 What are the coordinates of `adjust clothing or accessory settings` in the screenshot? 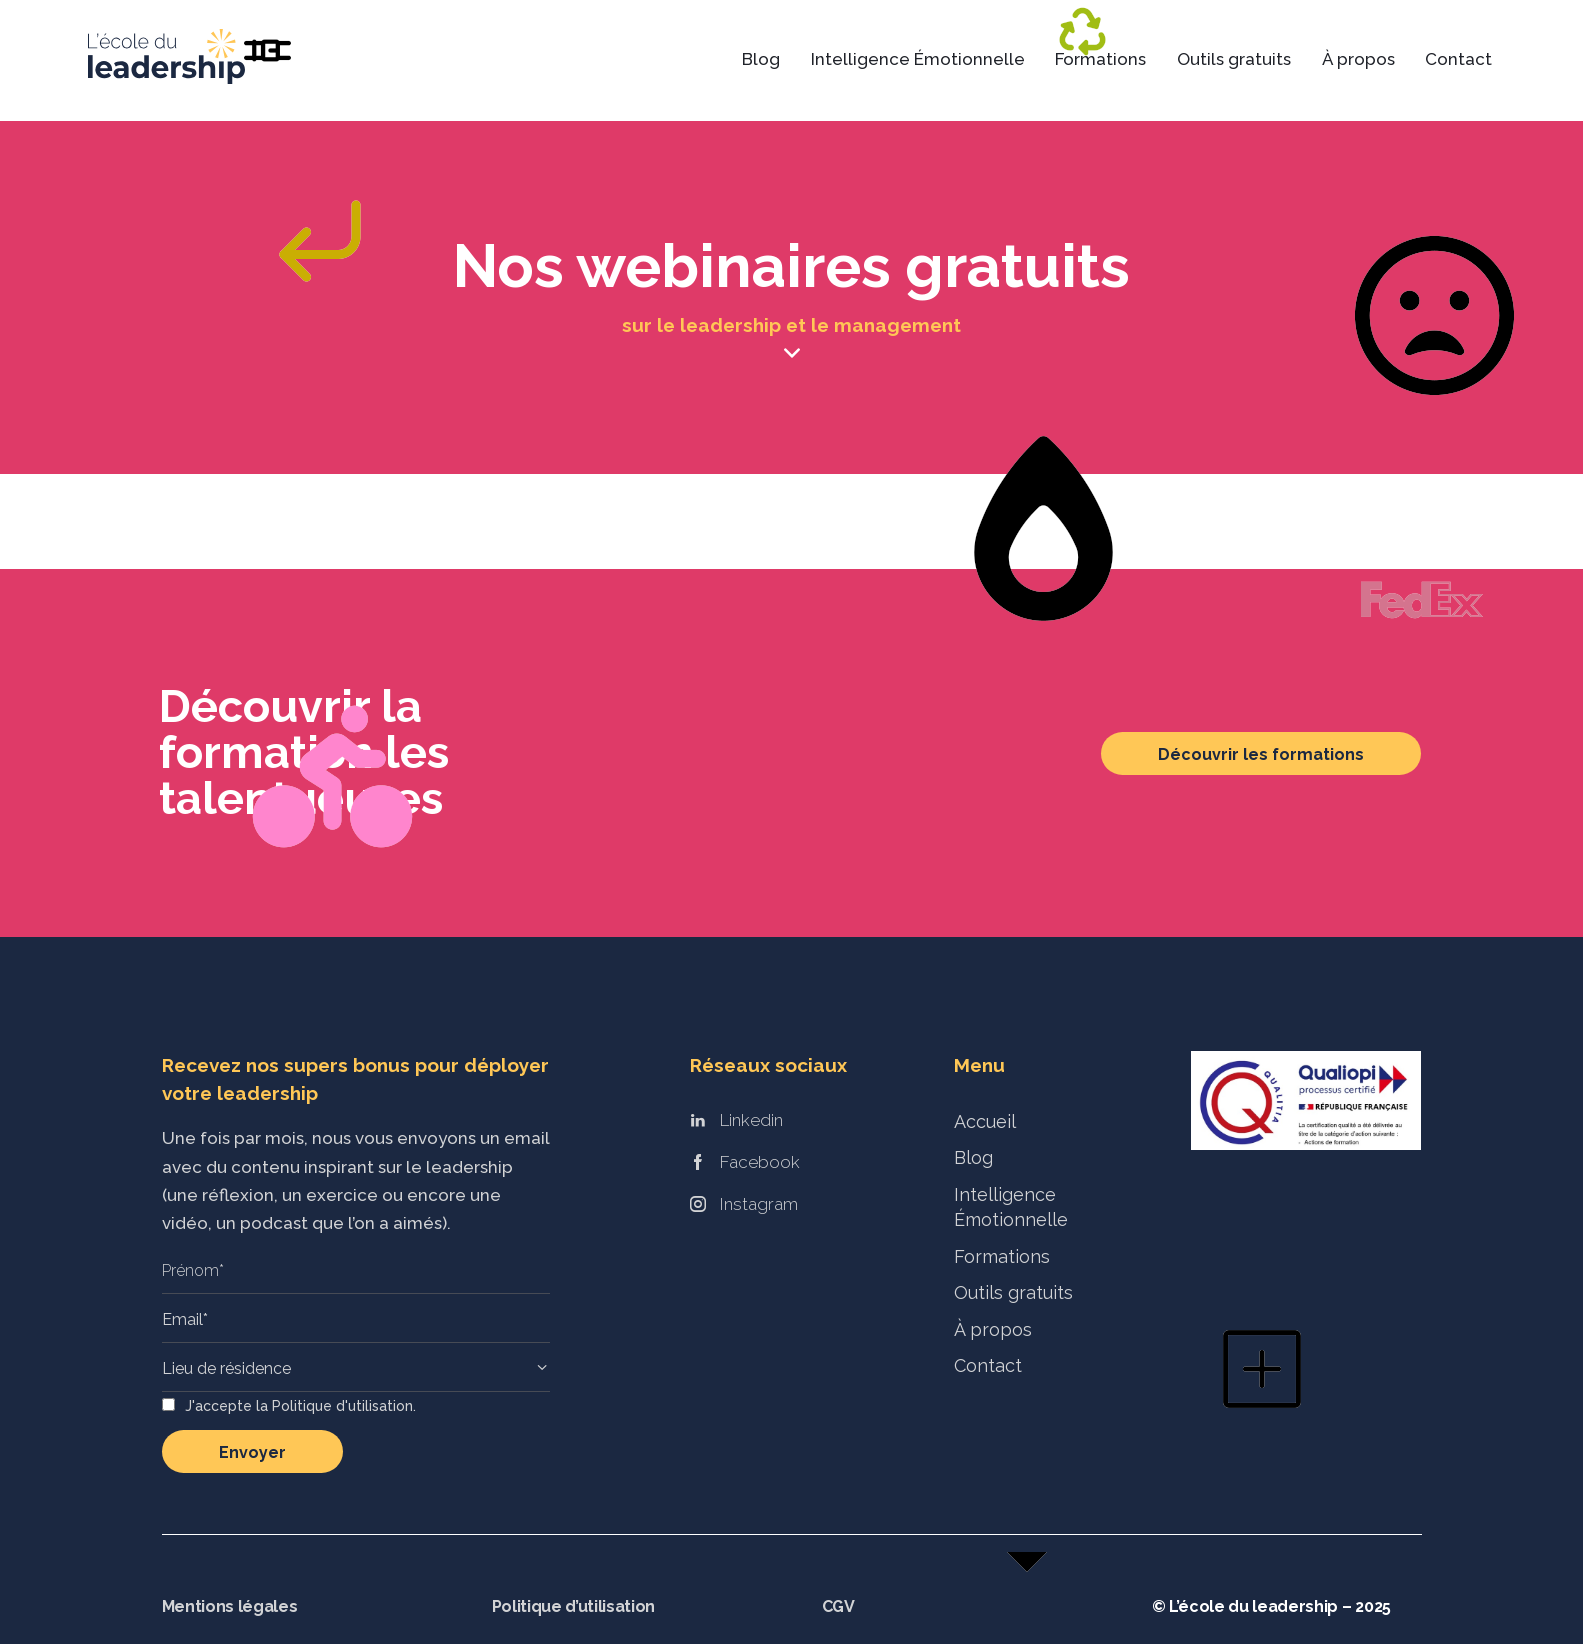 It's located at (267, 50).